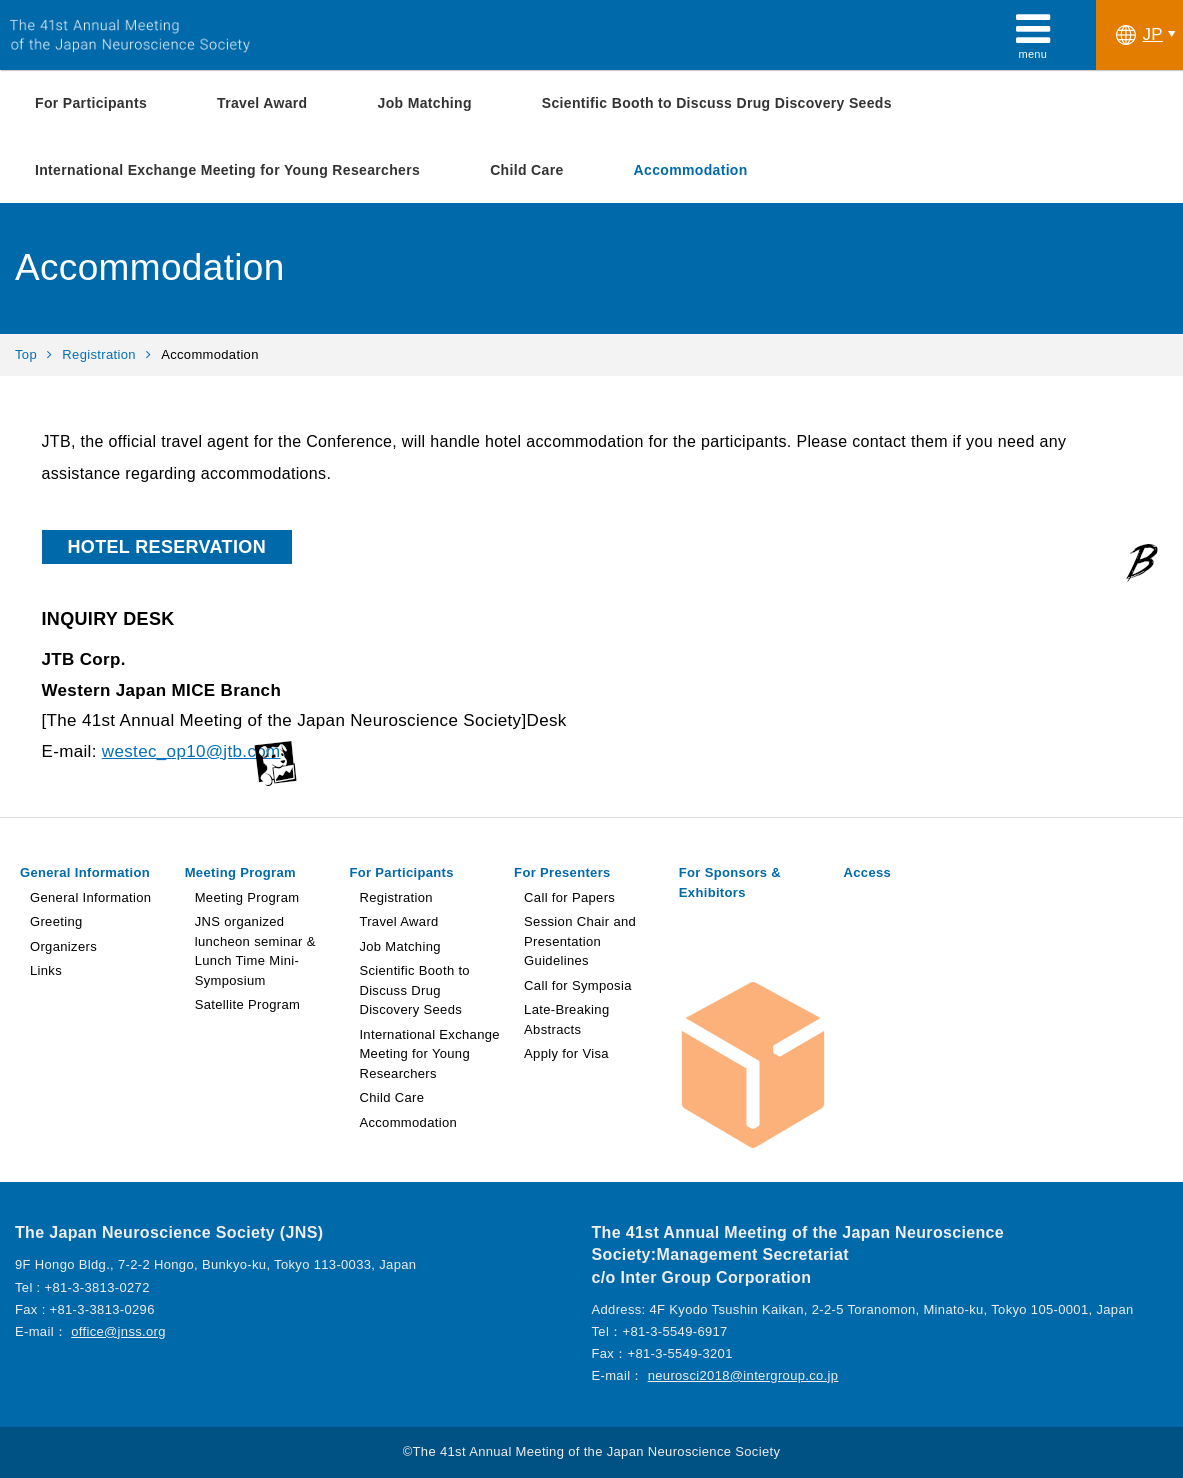 Image resolution: width=1183 pixels, height=1478 pixels. Describe the element at coordinates (275, 763) in the screenshot. I see `open Datadog monitoring dashboard` at that location.